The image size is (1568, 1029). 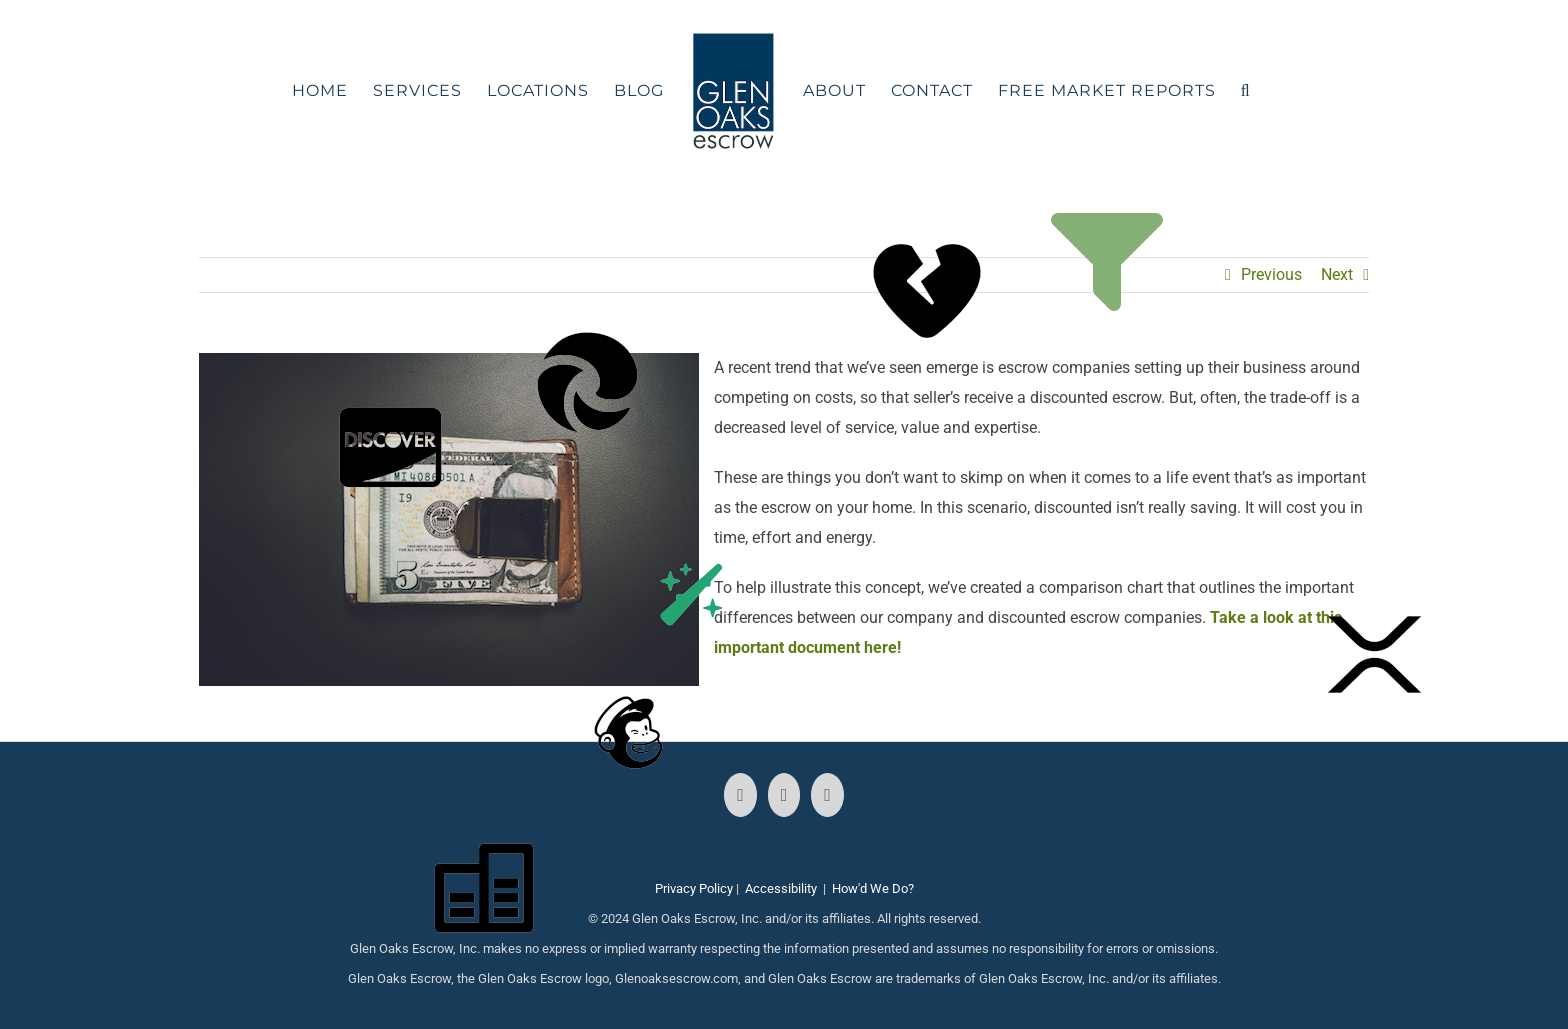 What do you see at coordinates (927, 291) in the screenshot?
I see `unlike or remove from favorites` at bounding box center [927, 291].